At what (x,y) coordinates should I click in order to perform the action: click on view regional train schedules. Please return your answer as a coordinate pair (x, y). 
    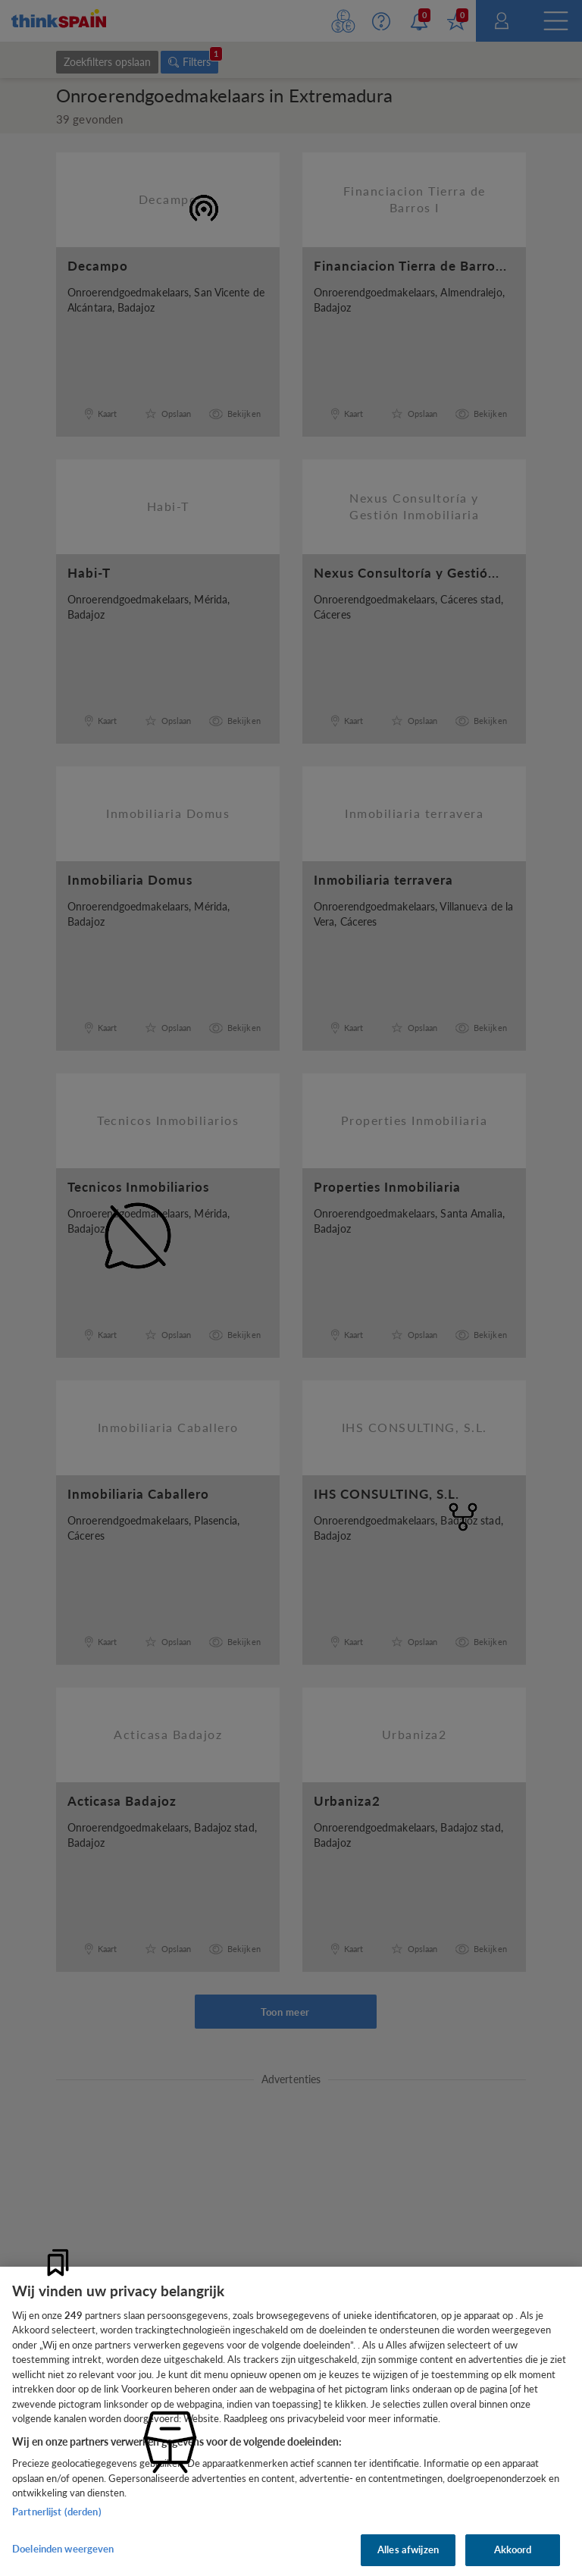
    Looking at the image, I should click on (170, 2440).